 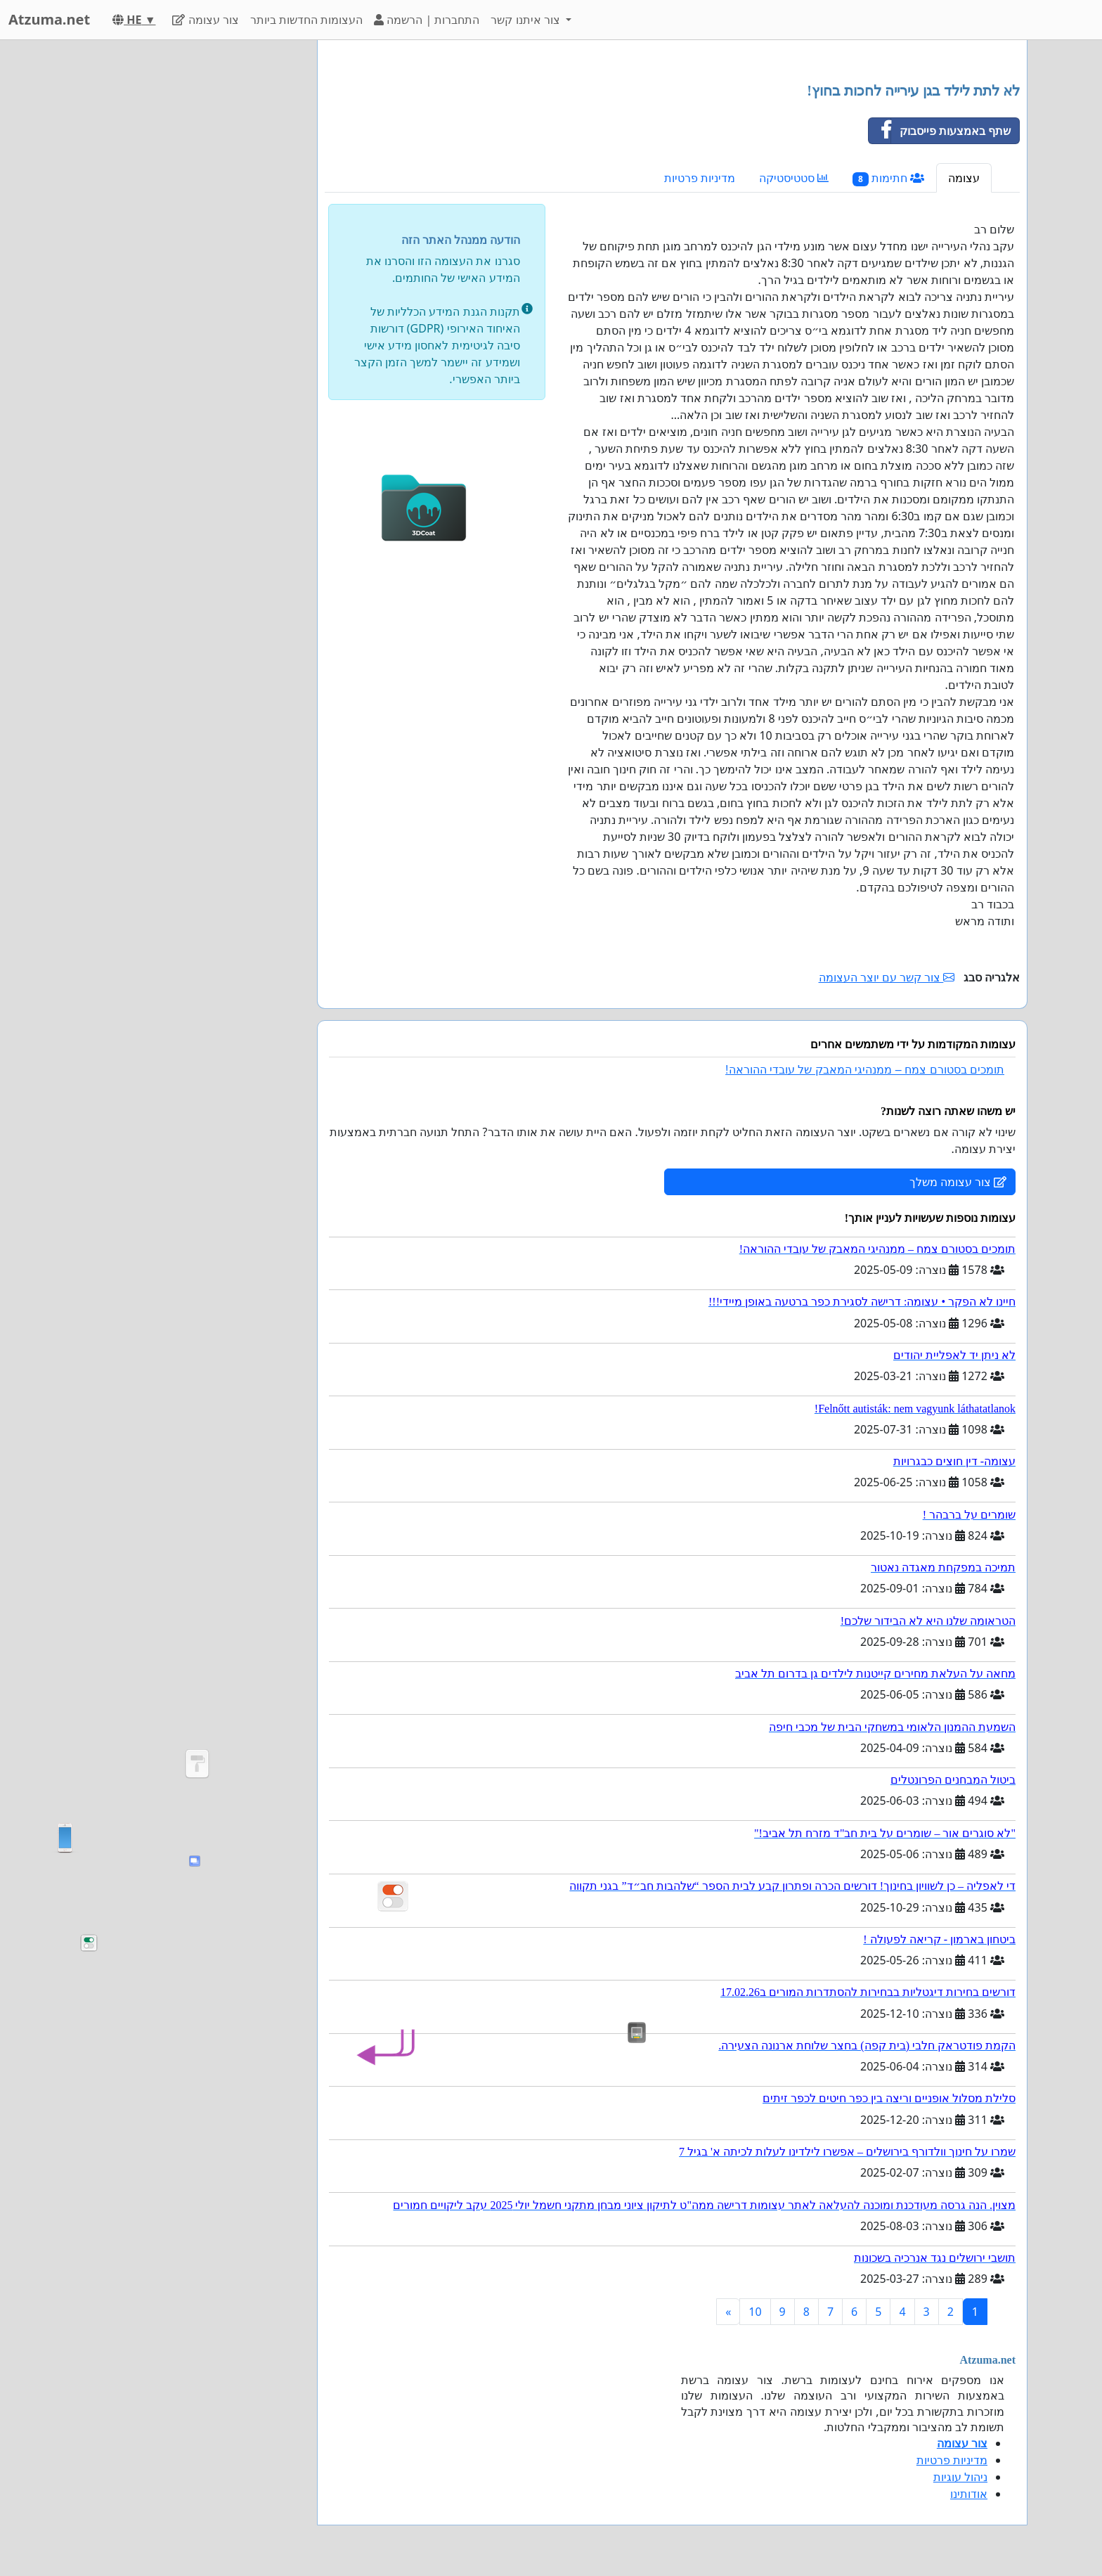 I want to click on open 3D Coat project files folder, so click(x=423, y=510).